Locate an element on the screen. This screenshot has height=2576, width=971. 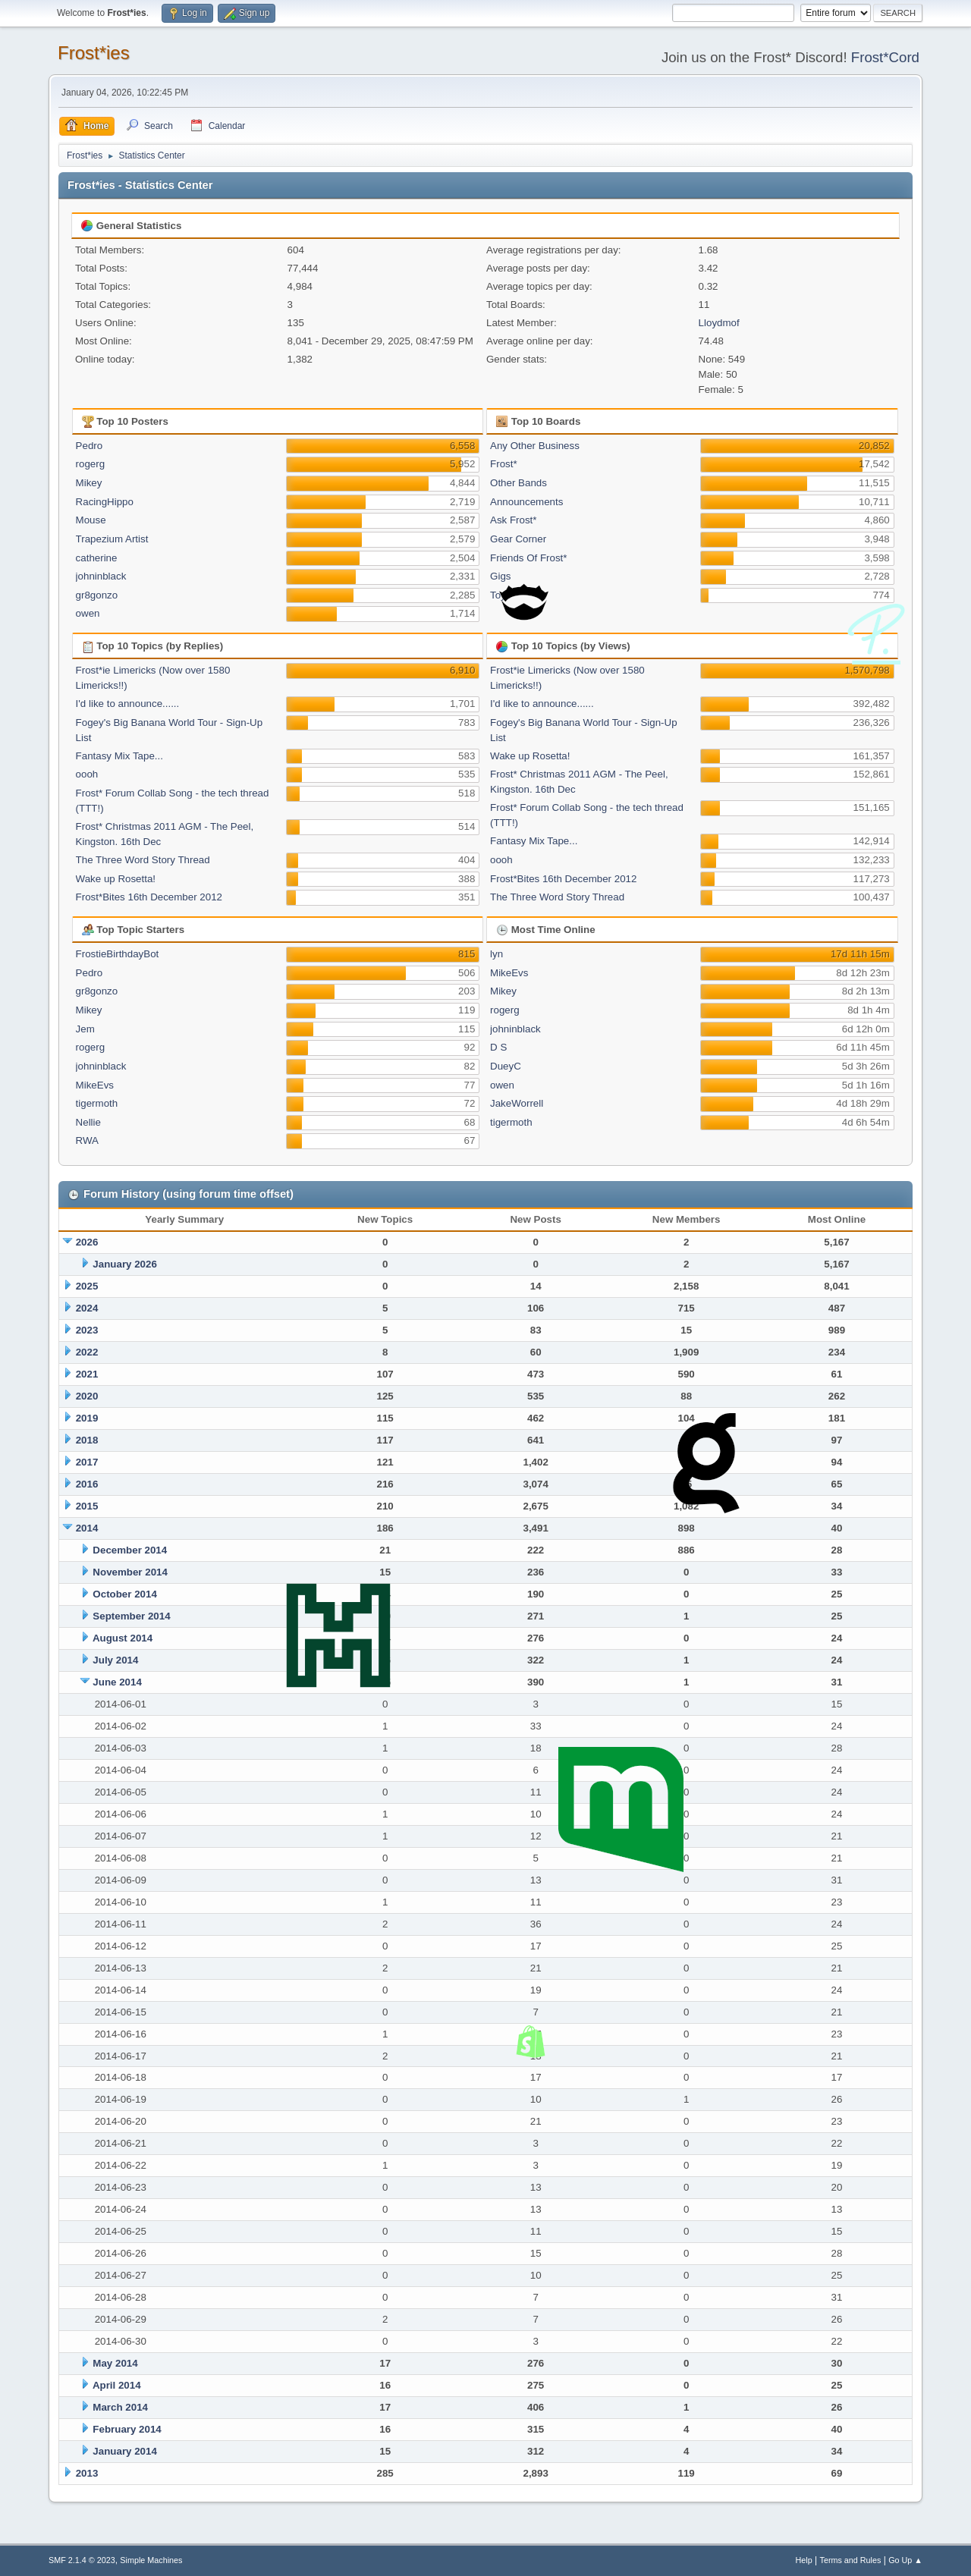
open personio HR management app is located at coordinates (876, 634).